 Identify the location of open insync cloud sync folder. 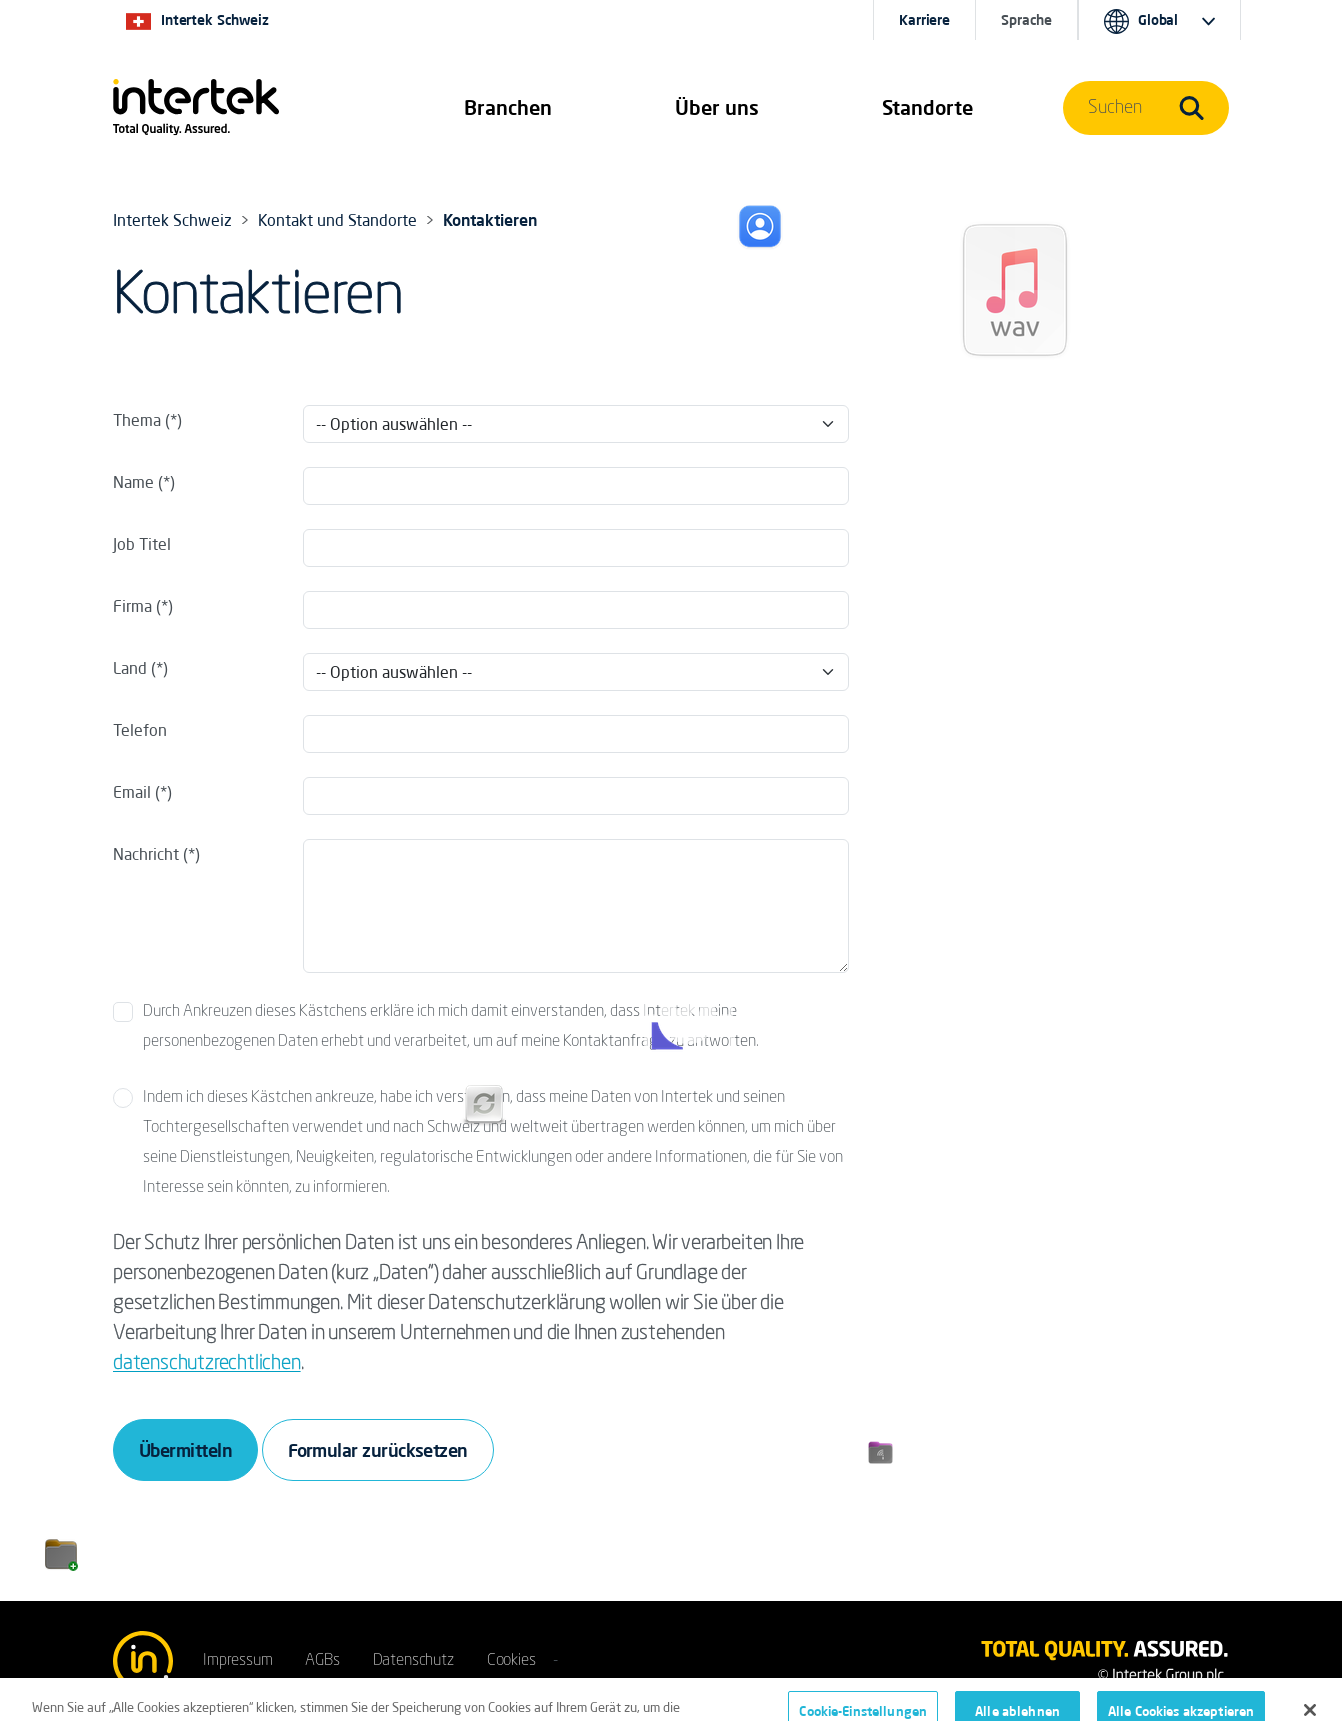
(880, 1452).